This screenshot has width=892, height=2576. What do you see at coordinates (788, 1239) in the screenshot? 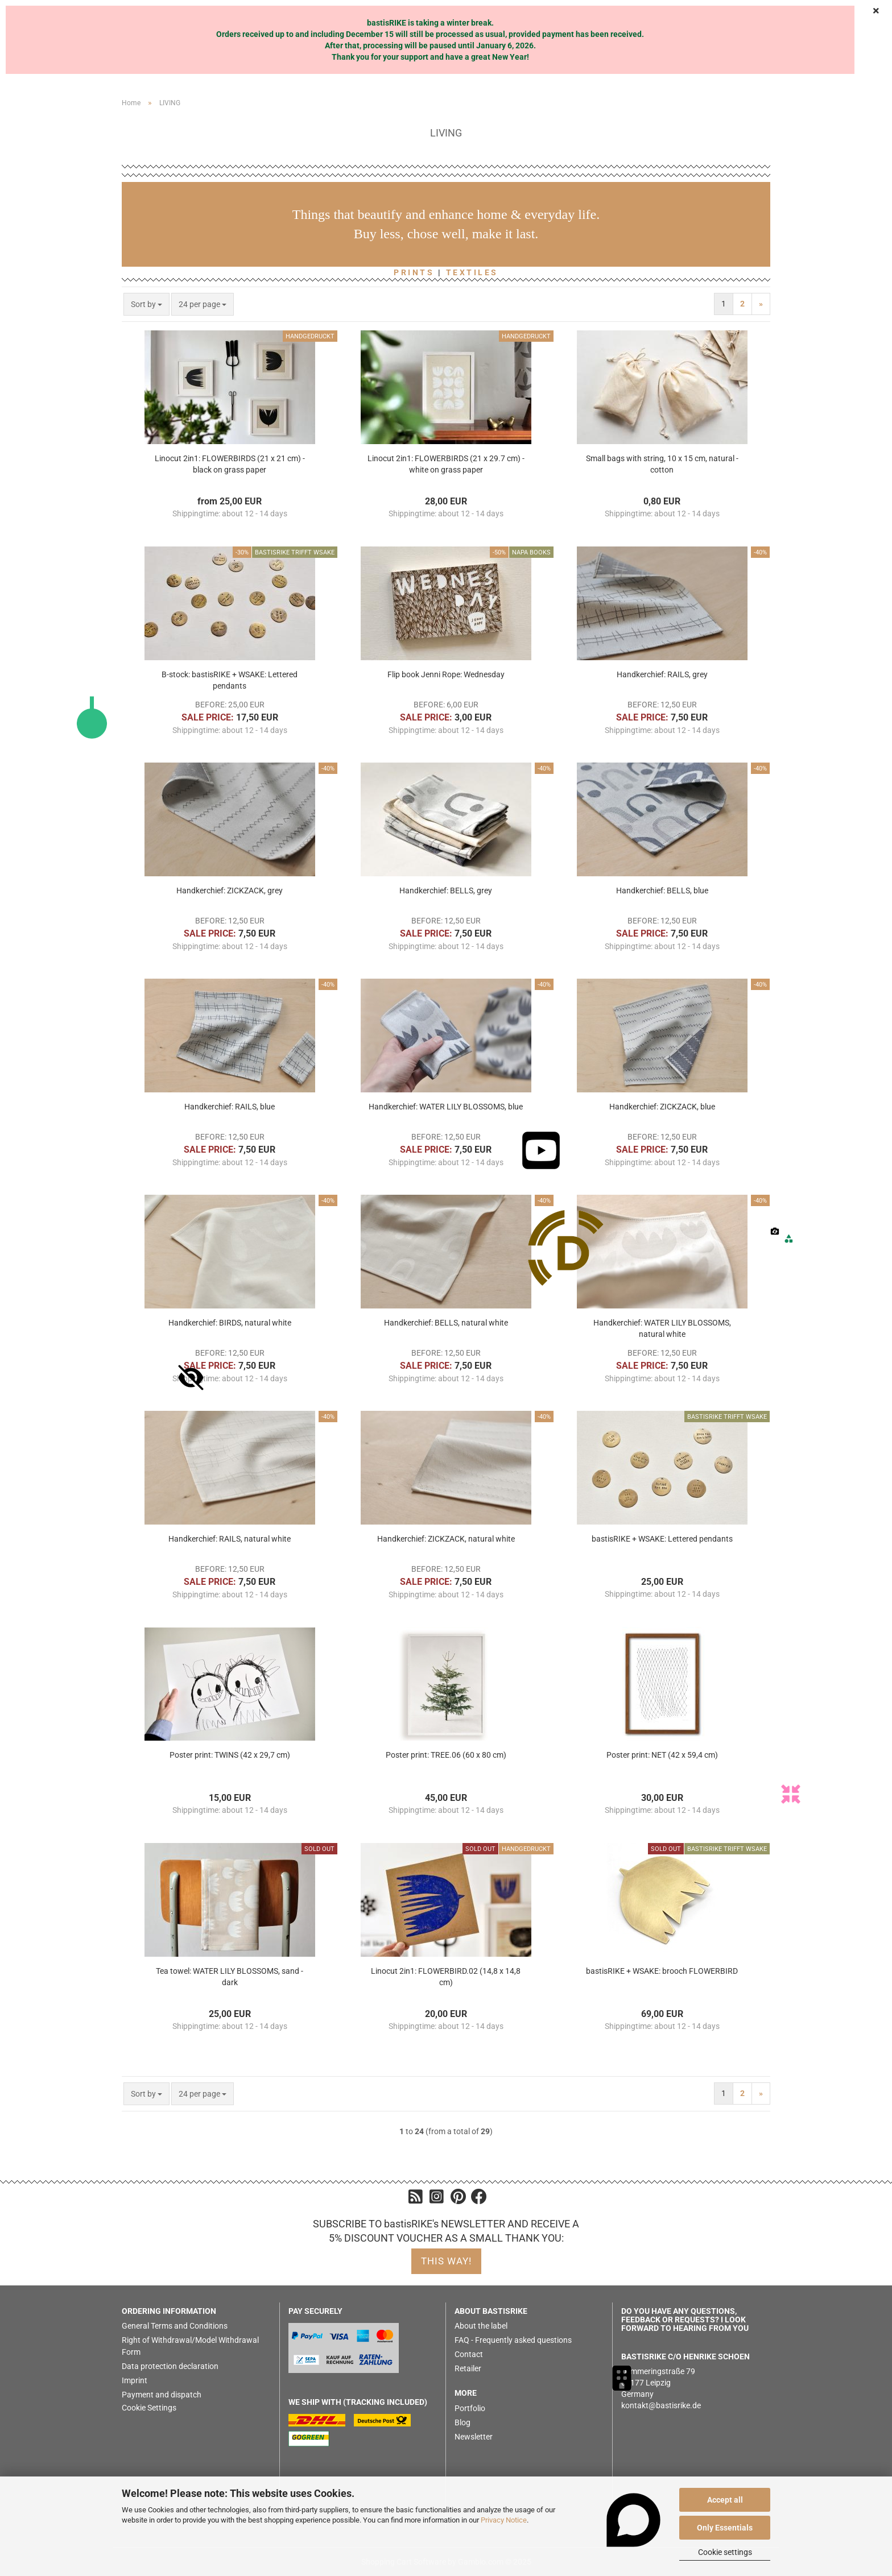
I see `access shape tools or drawing options` at bounding box center [788, 1239].